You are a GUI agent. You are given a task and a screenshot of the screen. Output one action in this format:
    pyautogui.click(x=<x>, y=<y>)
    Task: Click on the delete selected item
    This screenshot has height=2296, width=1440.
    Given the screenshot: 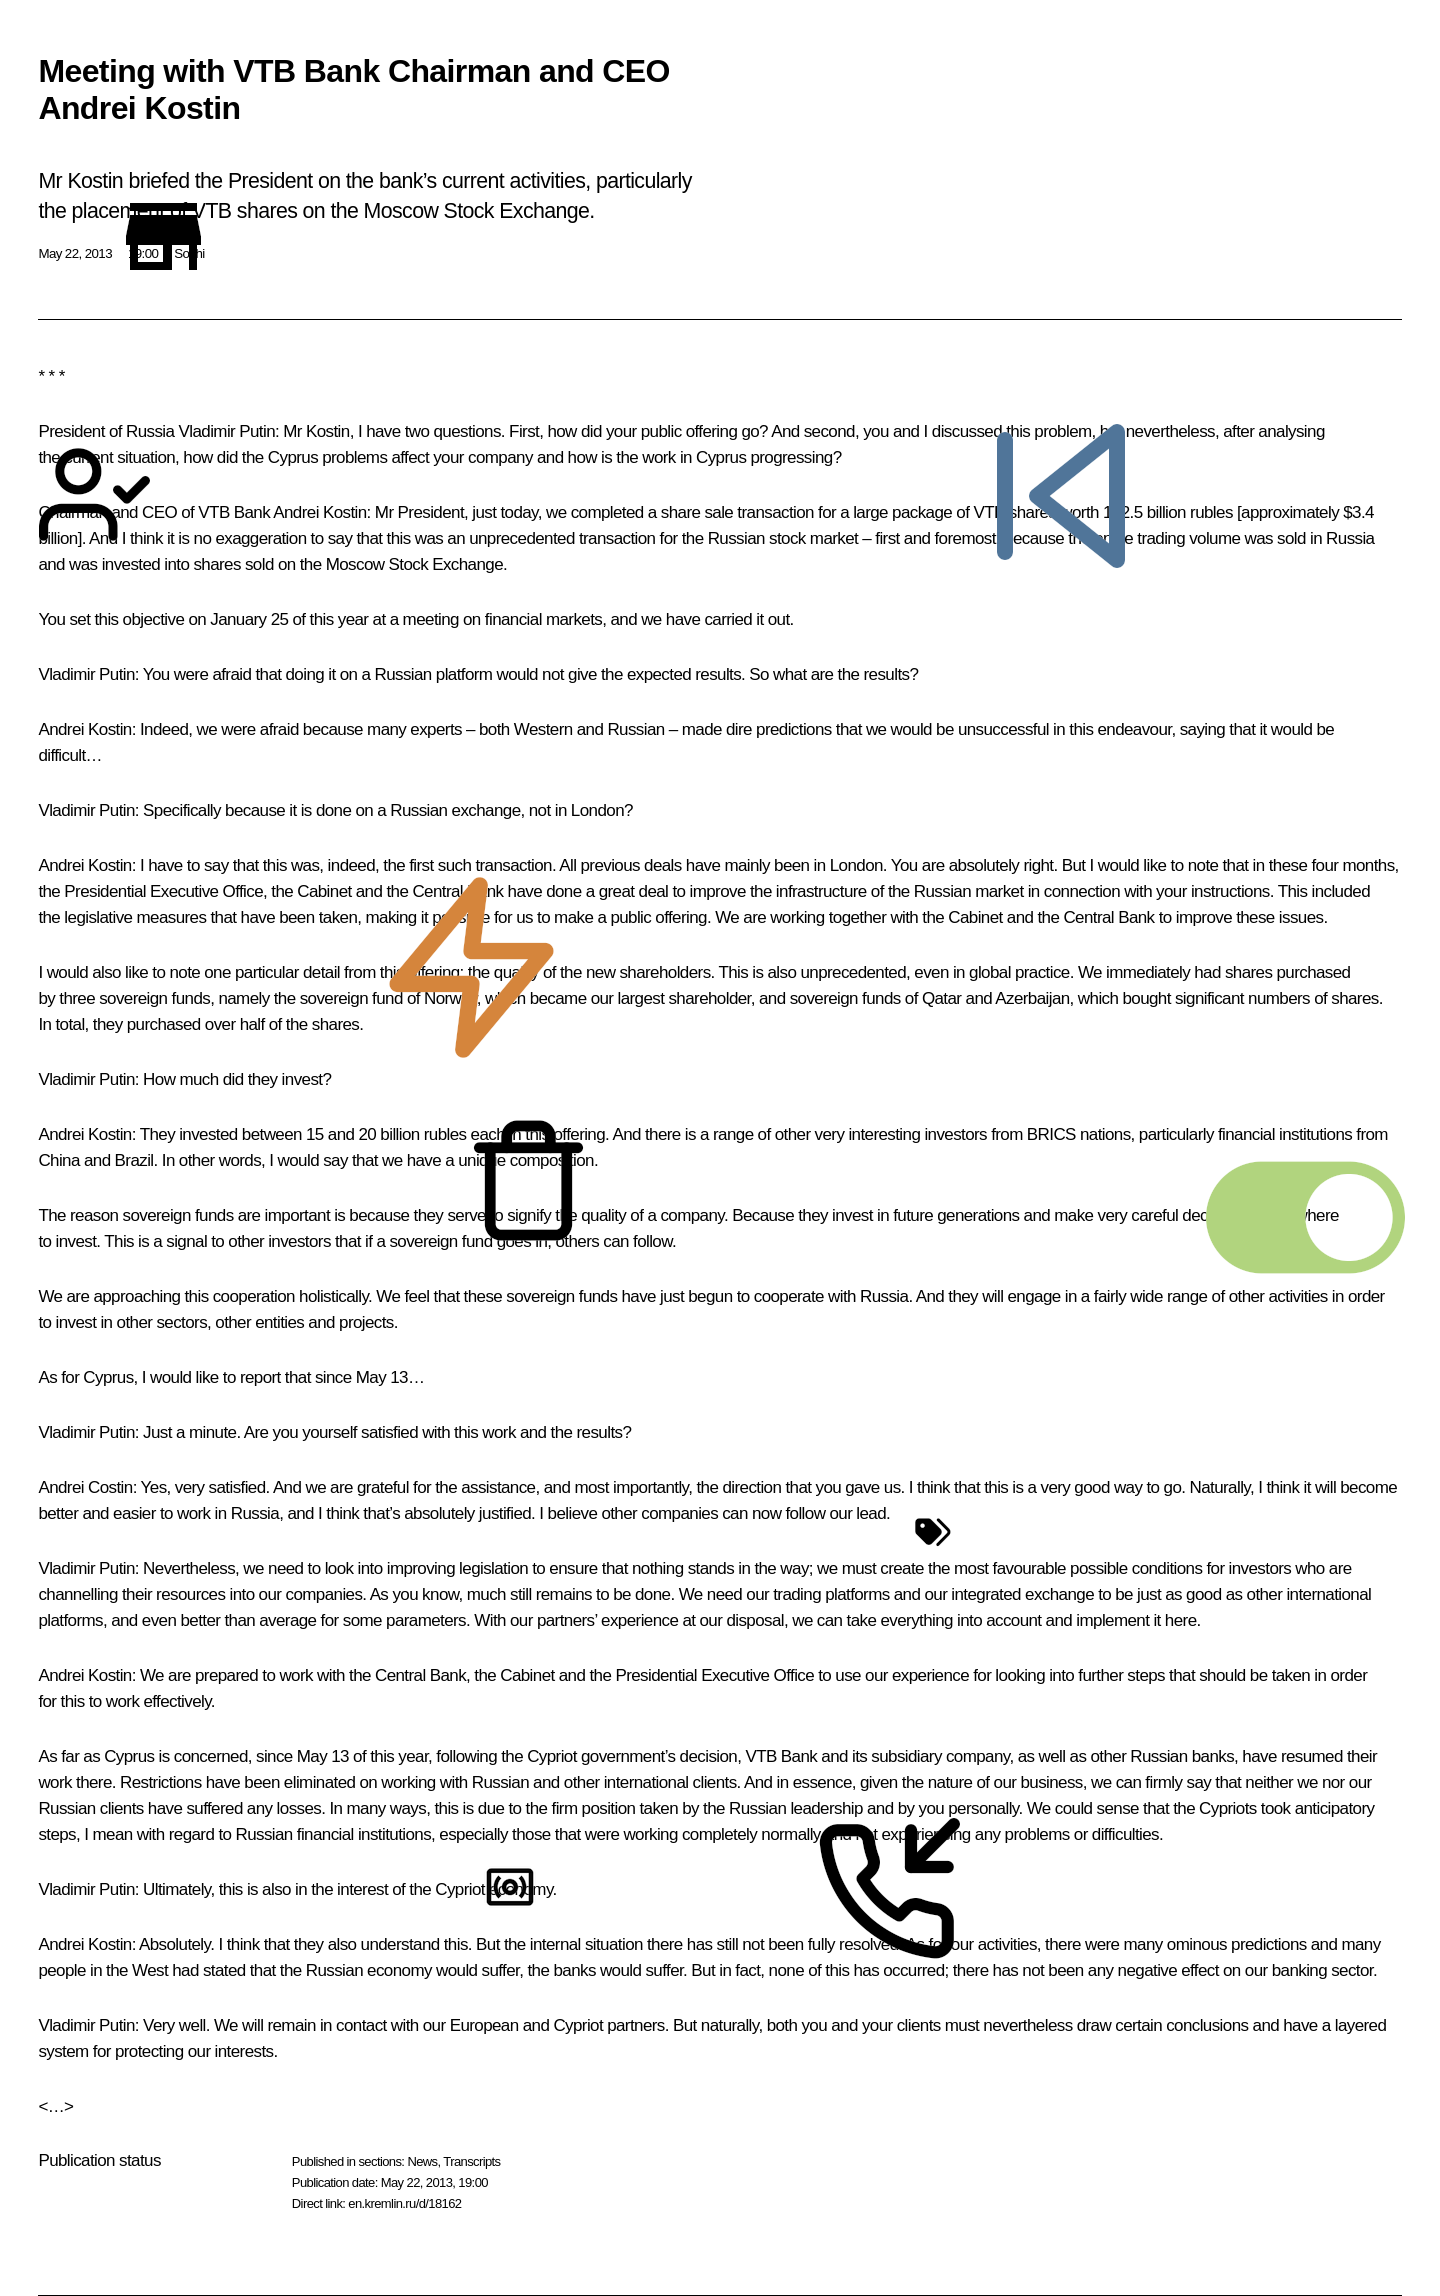 What is the action you would take?
    pyautogui.click(x=528, y=1180)
    